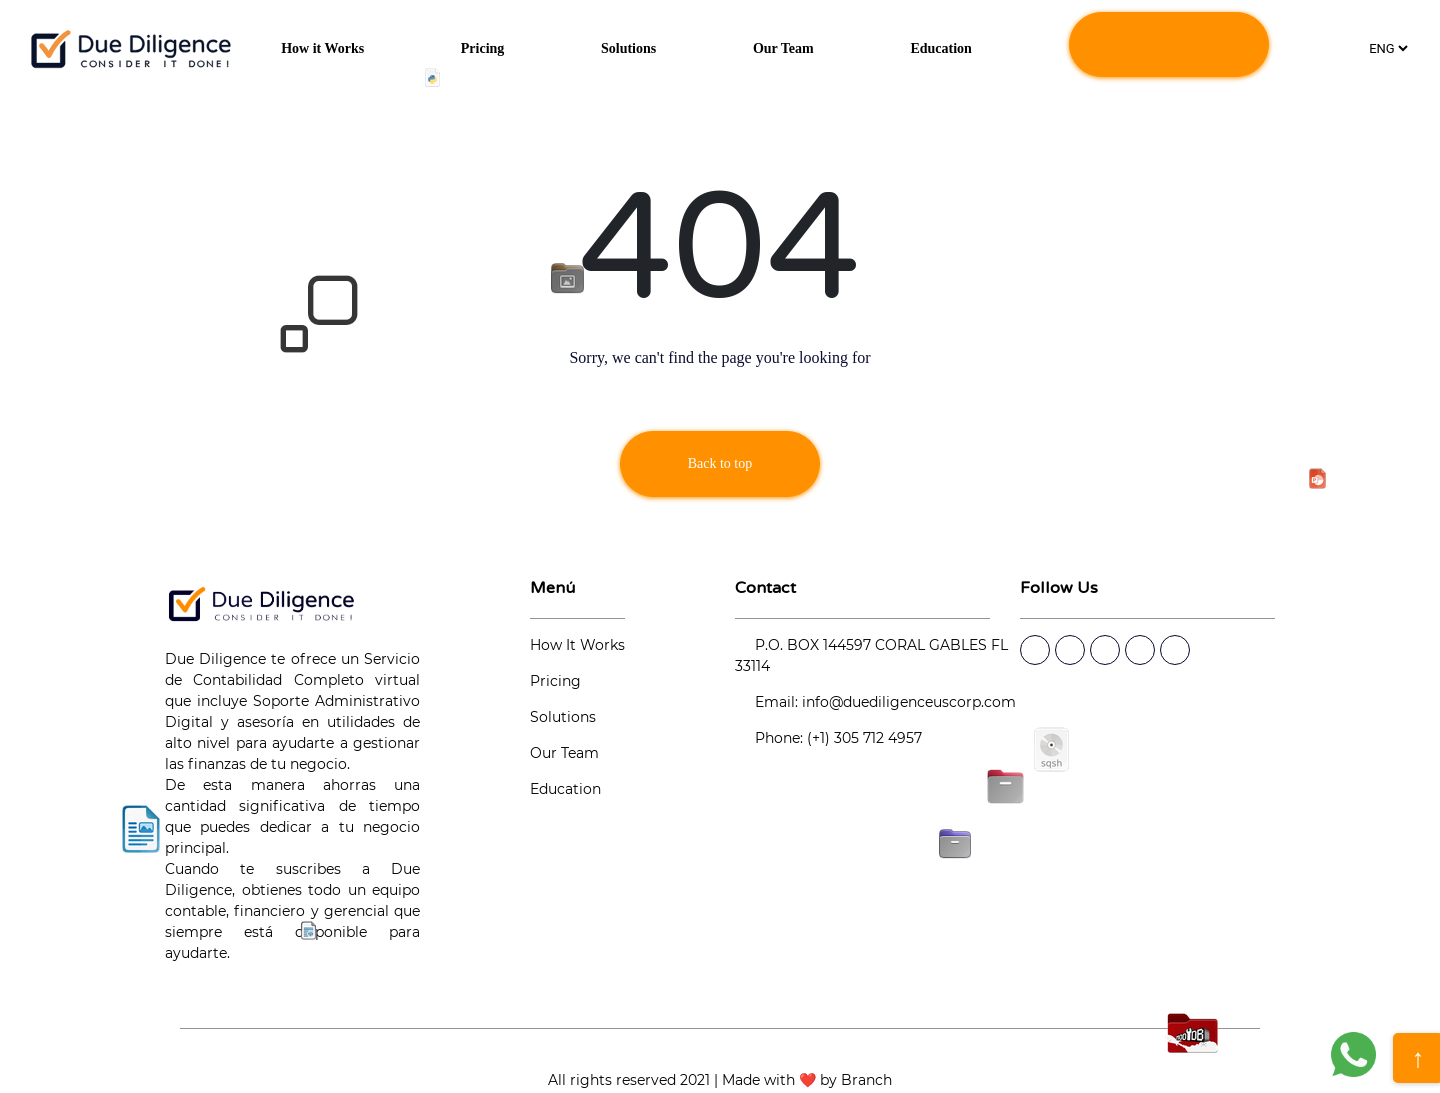 This screenshot has width=1440, height=1093. Describe the element at coordinates (1051, 749) in the screenshot. I see `a squashfs compressed filesystem archive file` at that location.